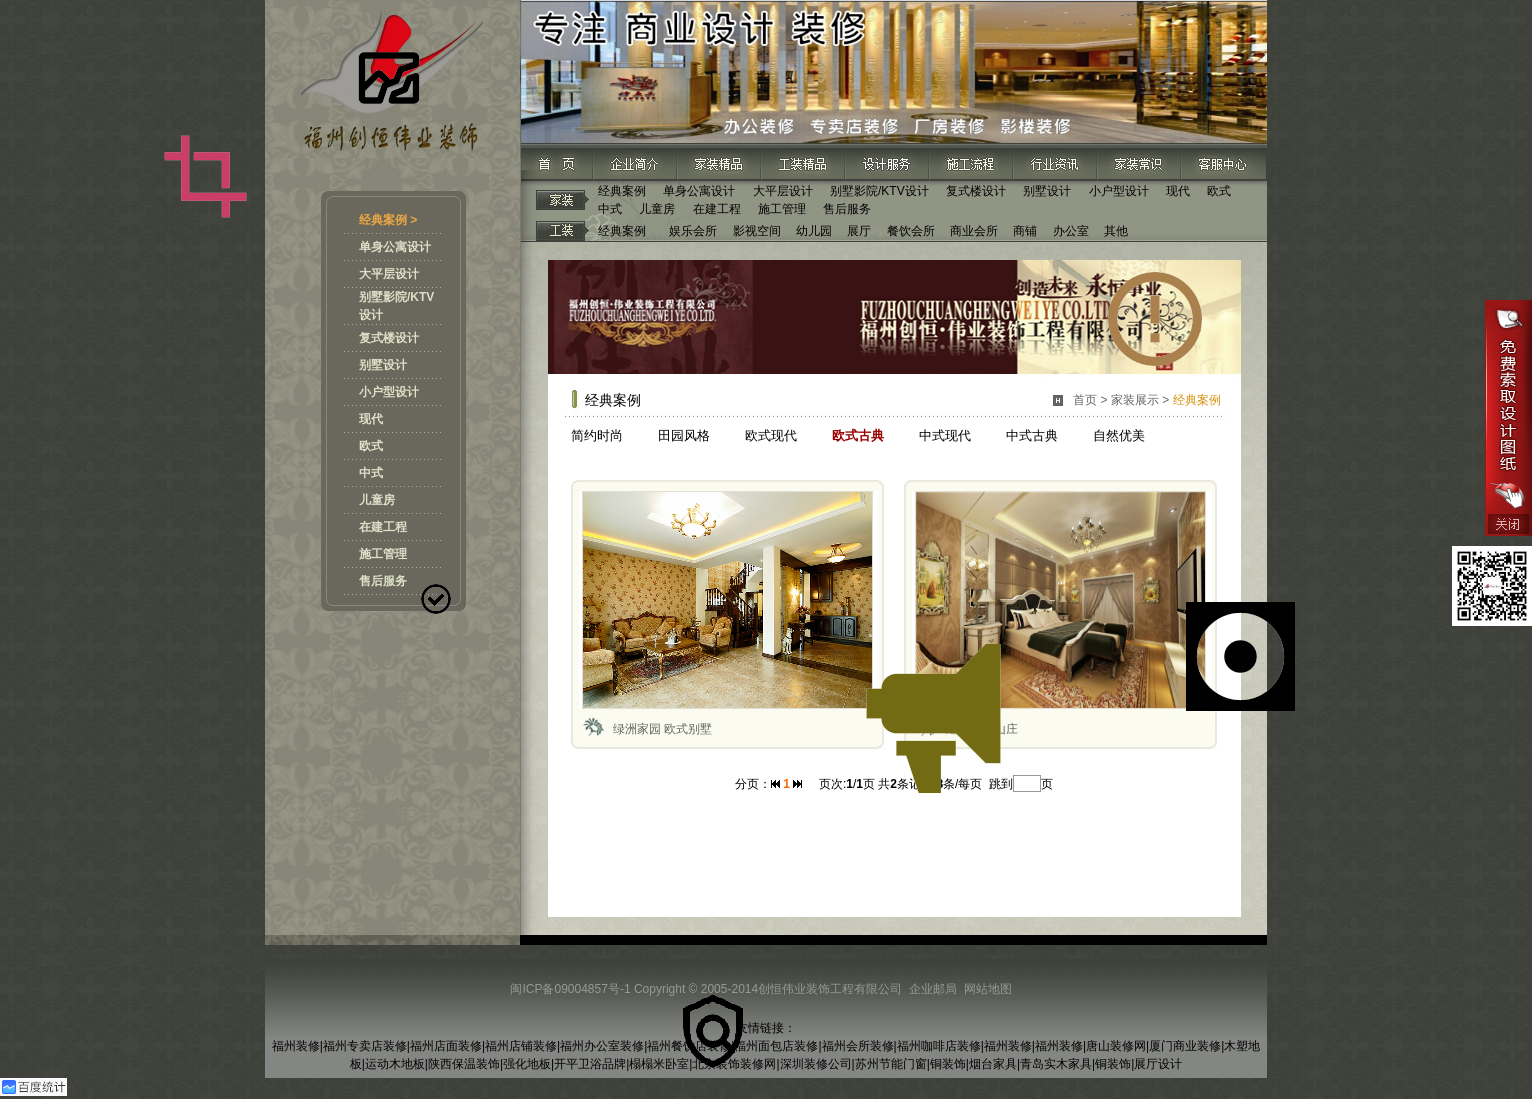  Describe the element at coordinates (1240, 656) in the screenshot. I see `view music album or collection` at that location.